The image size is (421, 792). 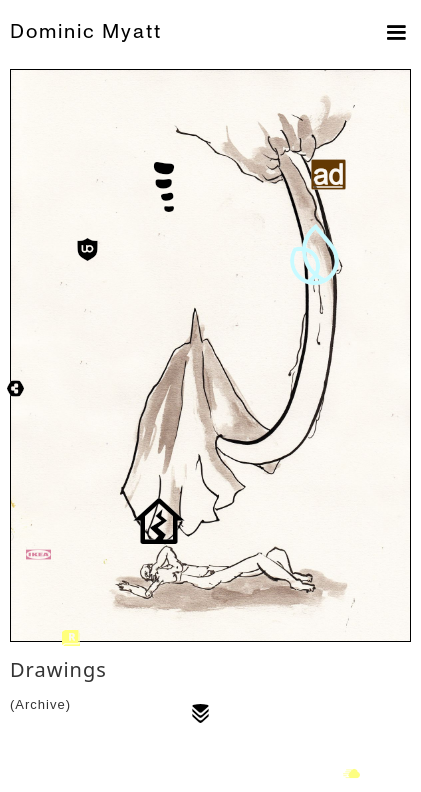 I want to click on cloudways hosting platform logo, so click(x=351, y=773).